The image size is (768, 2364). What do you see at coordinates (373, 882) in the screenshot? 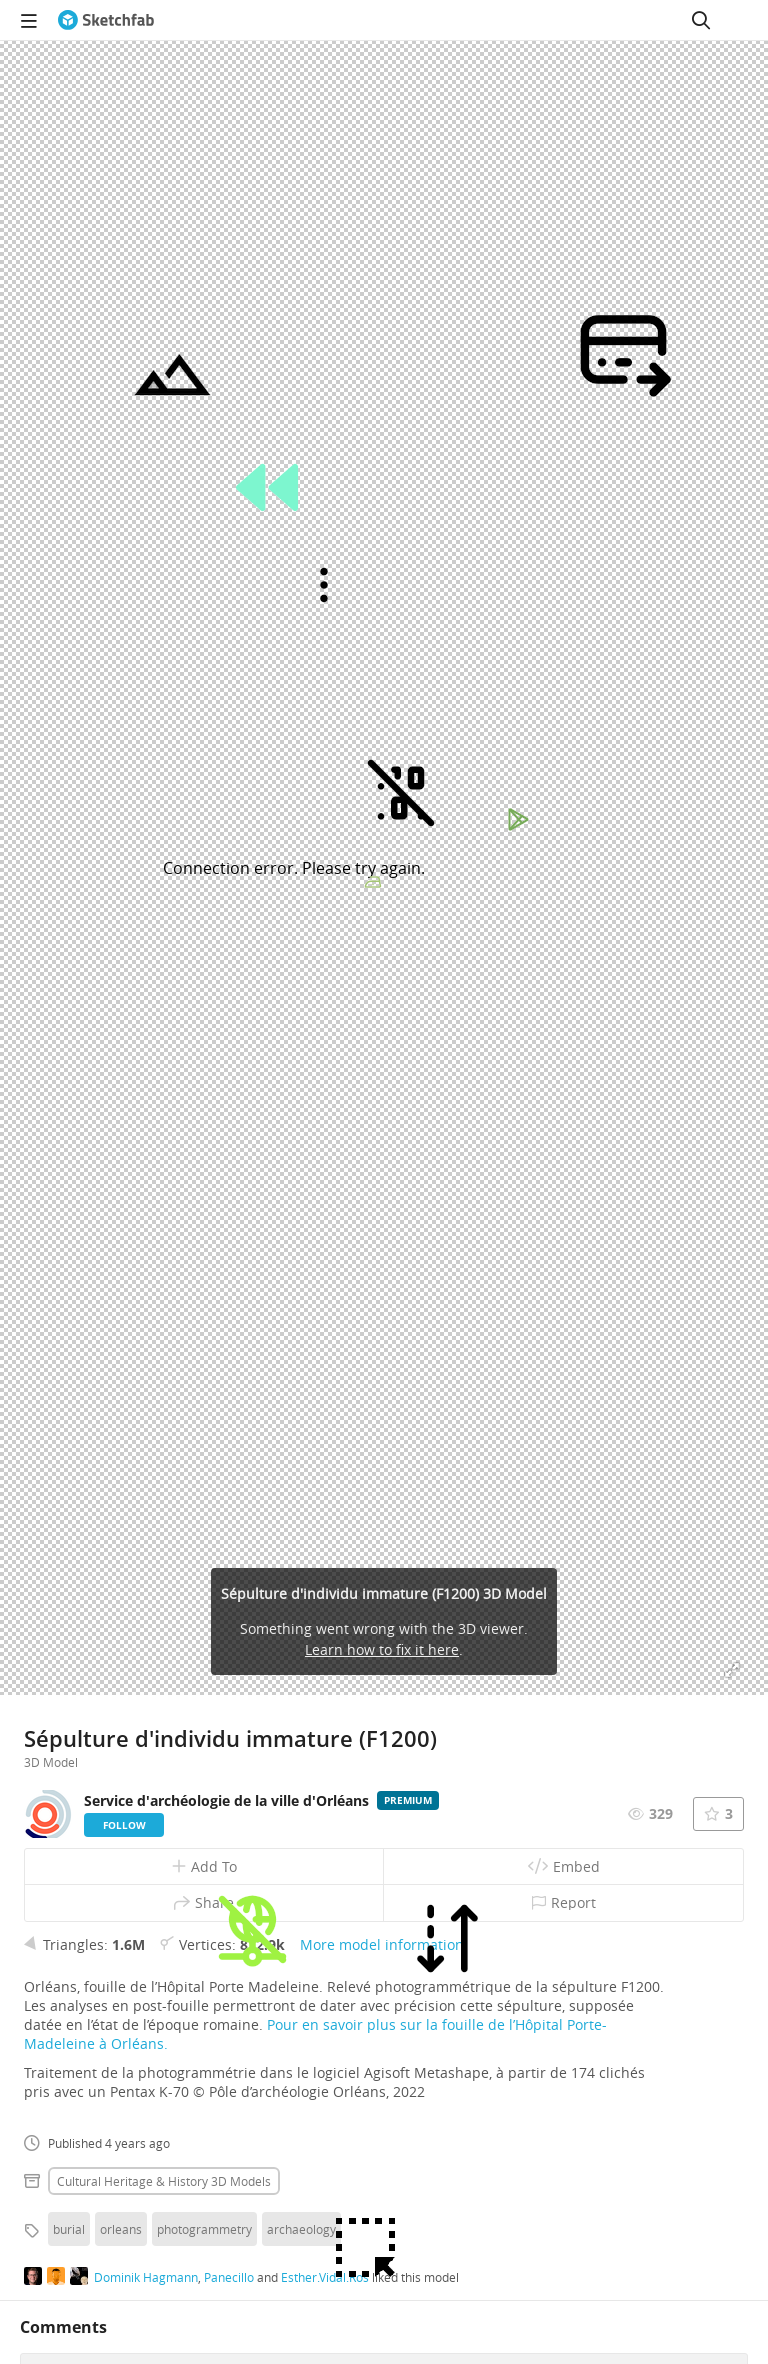
I see `iron clothing or fabric care` at bounding box center [373, 882].